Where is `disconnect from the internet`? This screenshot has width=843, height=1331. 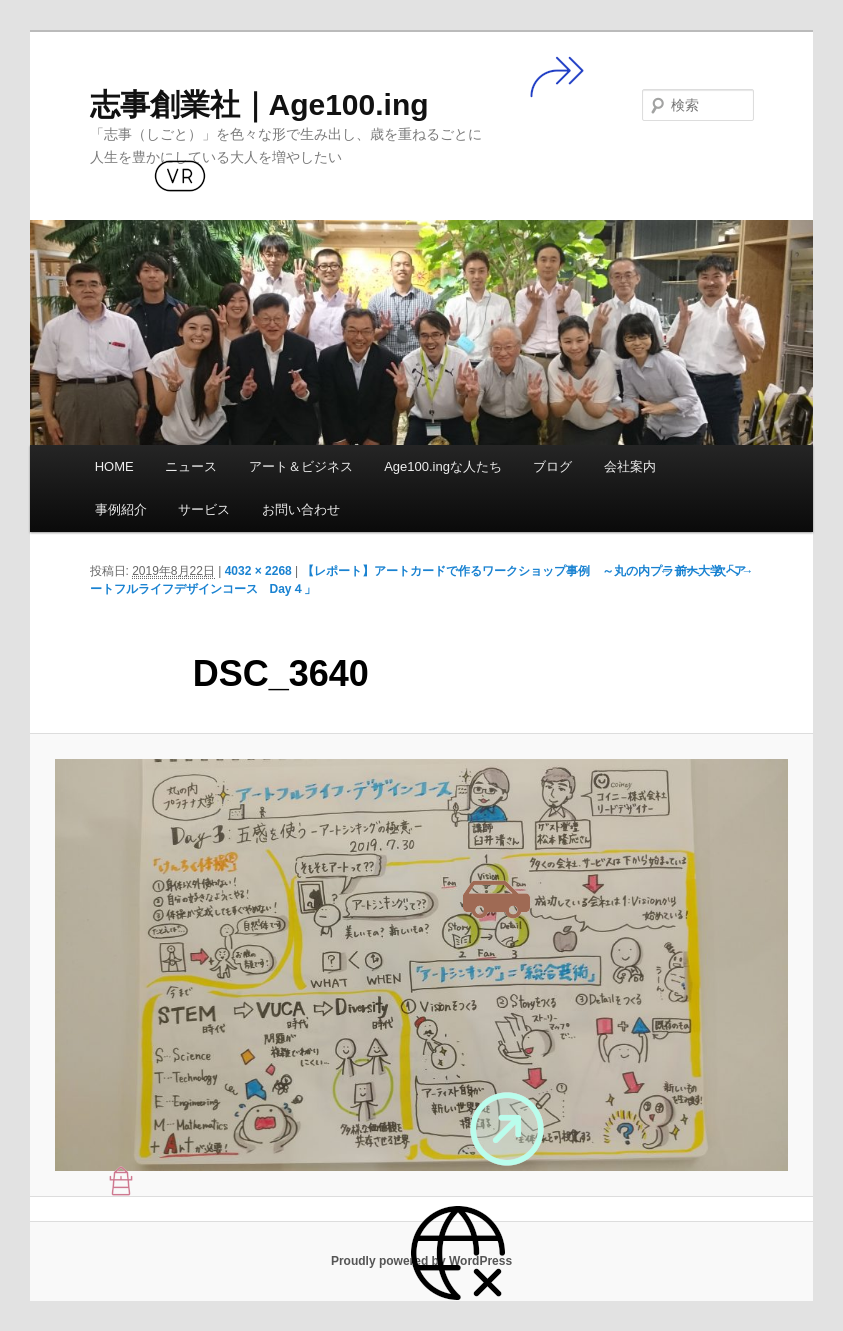 disconnect from the internet is located at coordinates (458, 1253).